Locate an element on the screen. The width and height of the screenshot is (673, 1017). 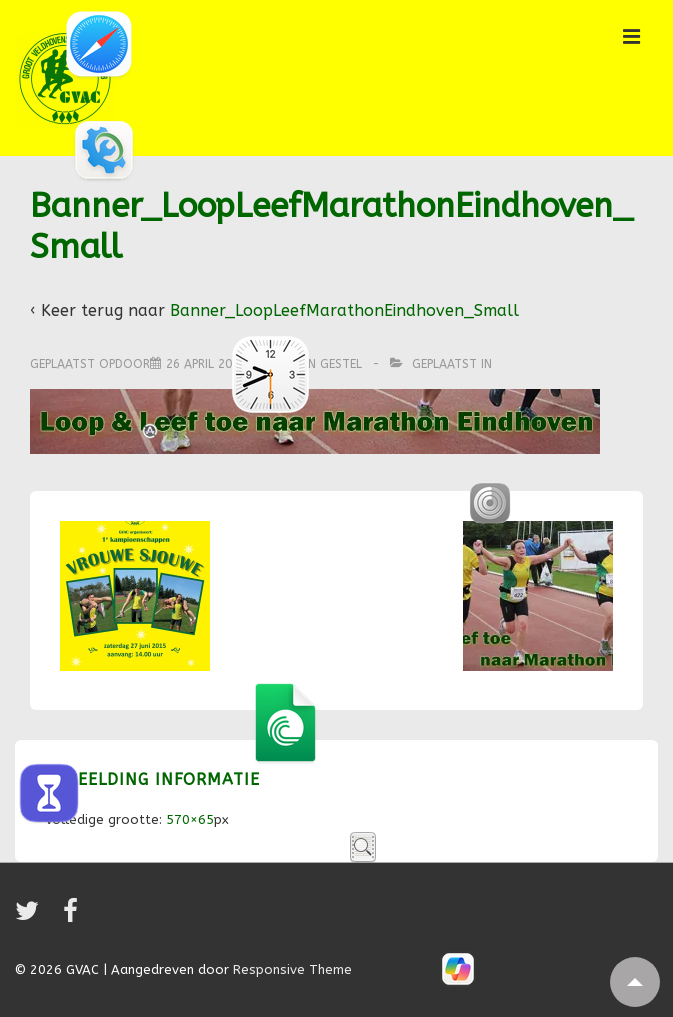
a torrent file ready to open with BitTorrent client is located at coordinates (285, 722).